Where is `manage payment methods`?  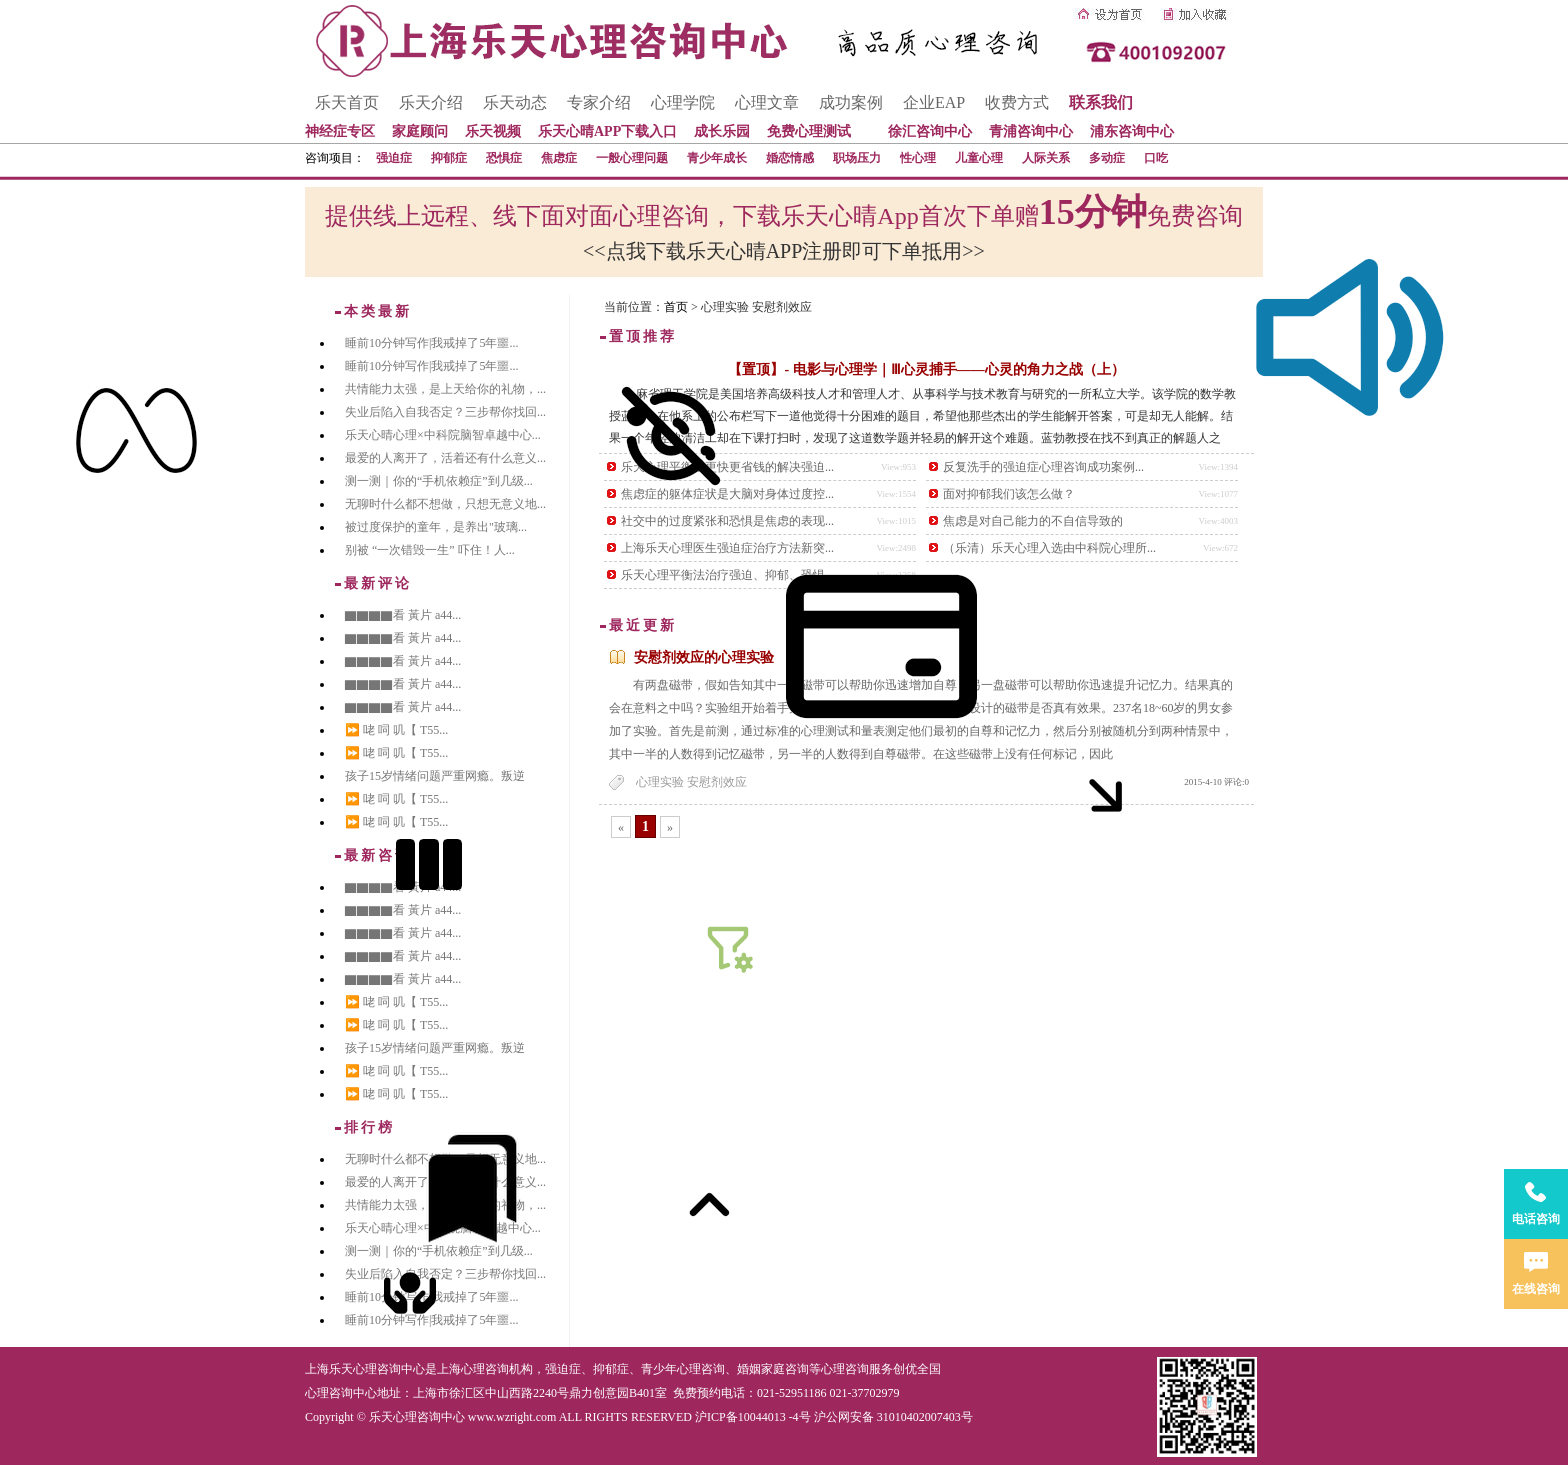
manage payment methods is located at coordinates (881, 646).